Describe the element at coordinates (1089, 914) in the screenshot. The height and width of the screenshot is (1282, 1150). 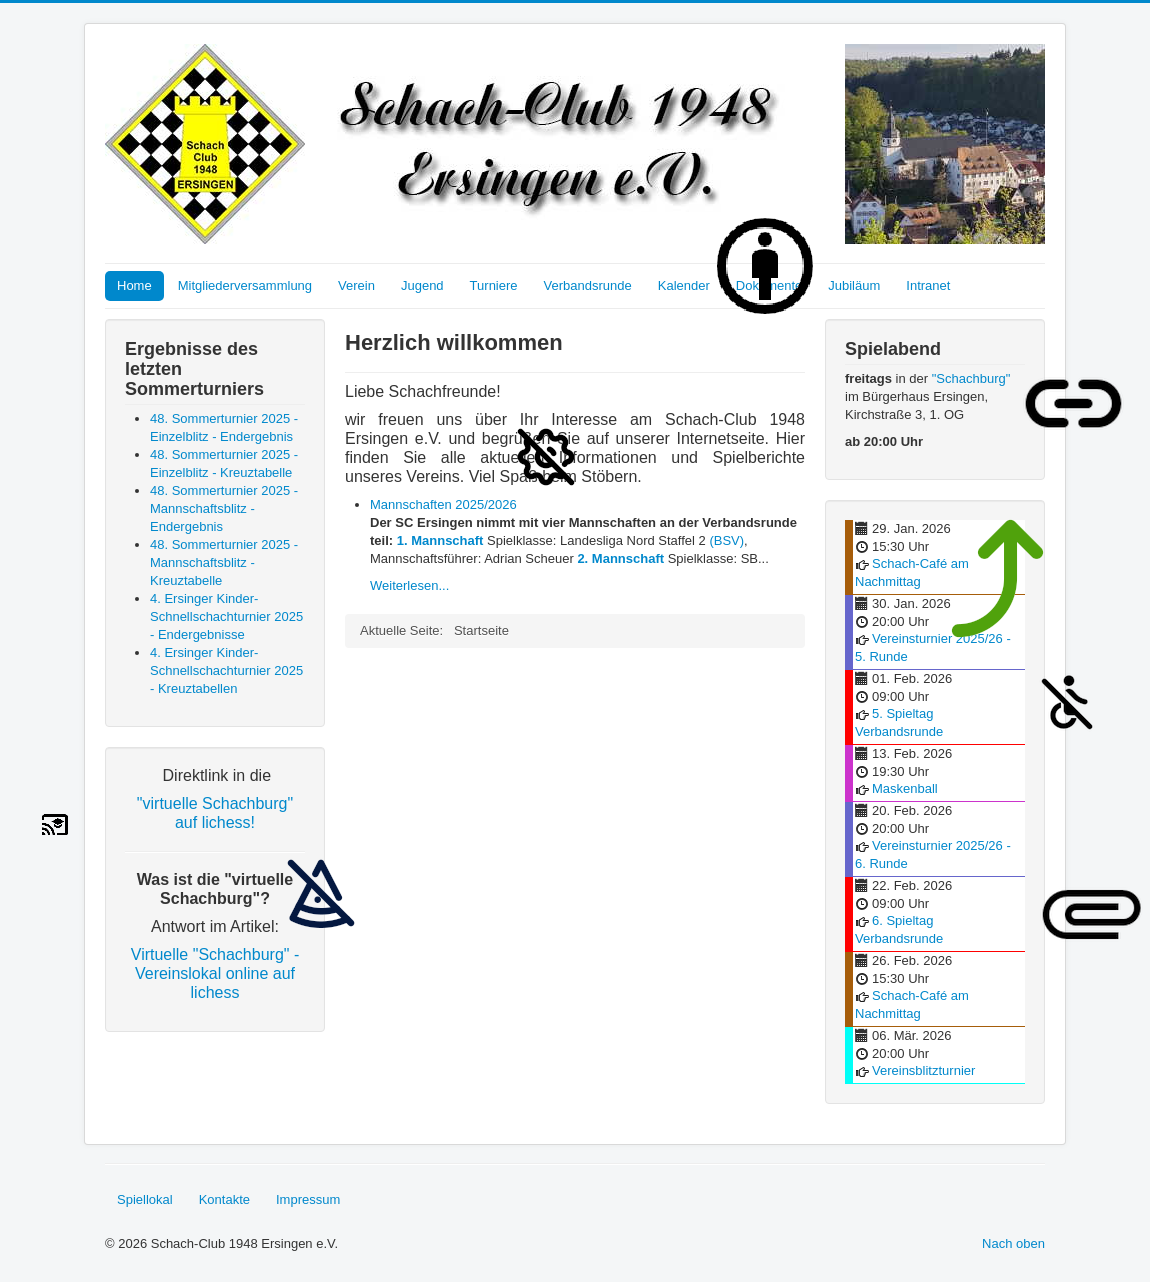
I see `attach a file to your message` at that location.